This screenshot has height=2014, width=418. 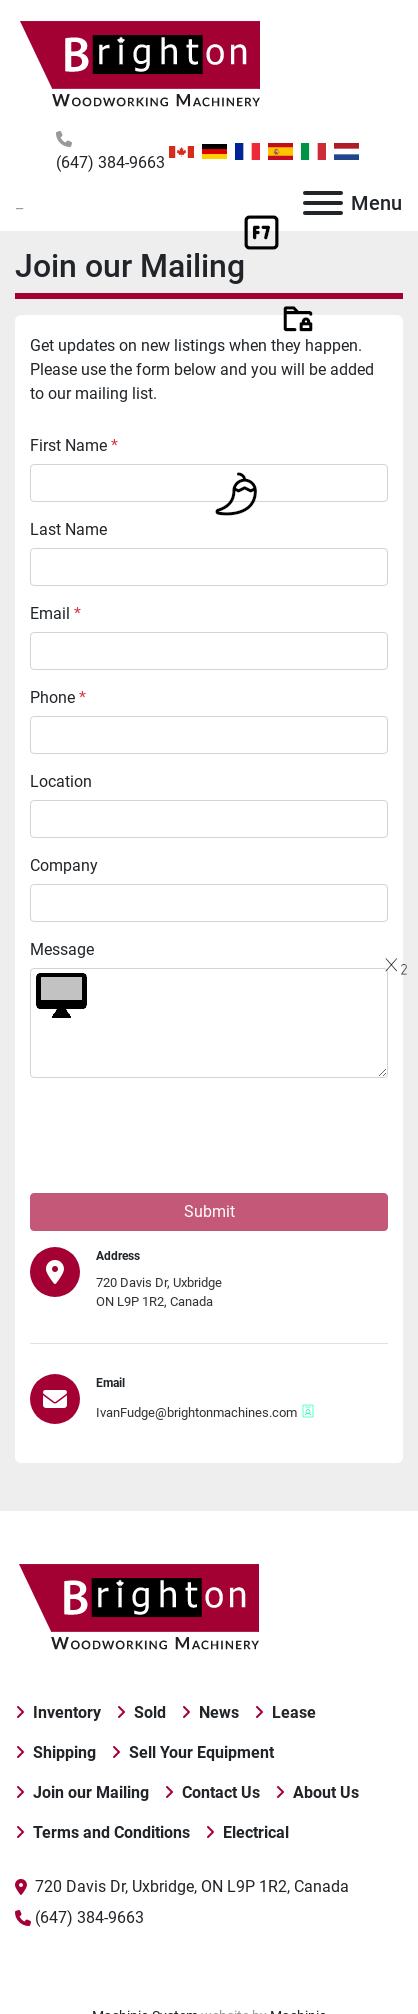 I want to click on view user profile or identity information, so click(x=308, y=1411).